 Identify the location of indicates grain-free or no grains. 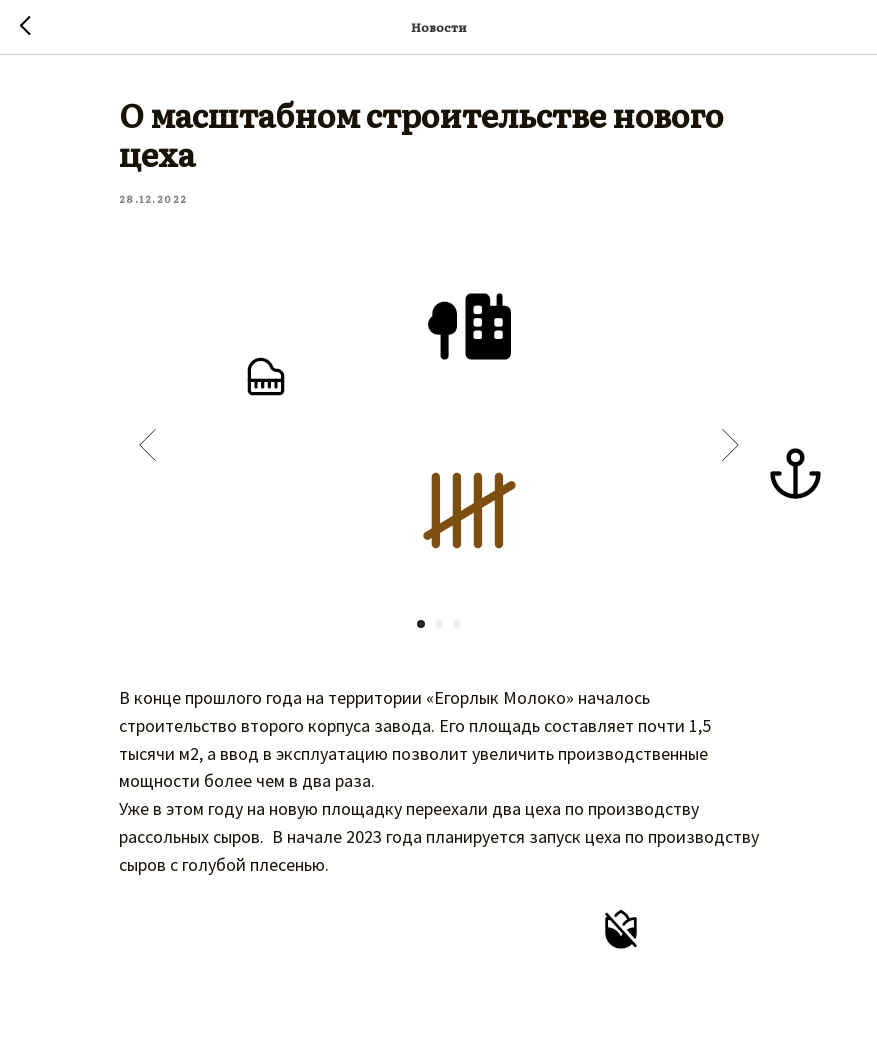
(621, 930).